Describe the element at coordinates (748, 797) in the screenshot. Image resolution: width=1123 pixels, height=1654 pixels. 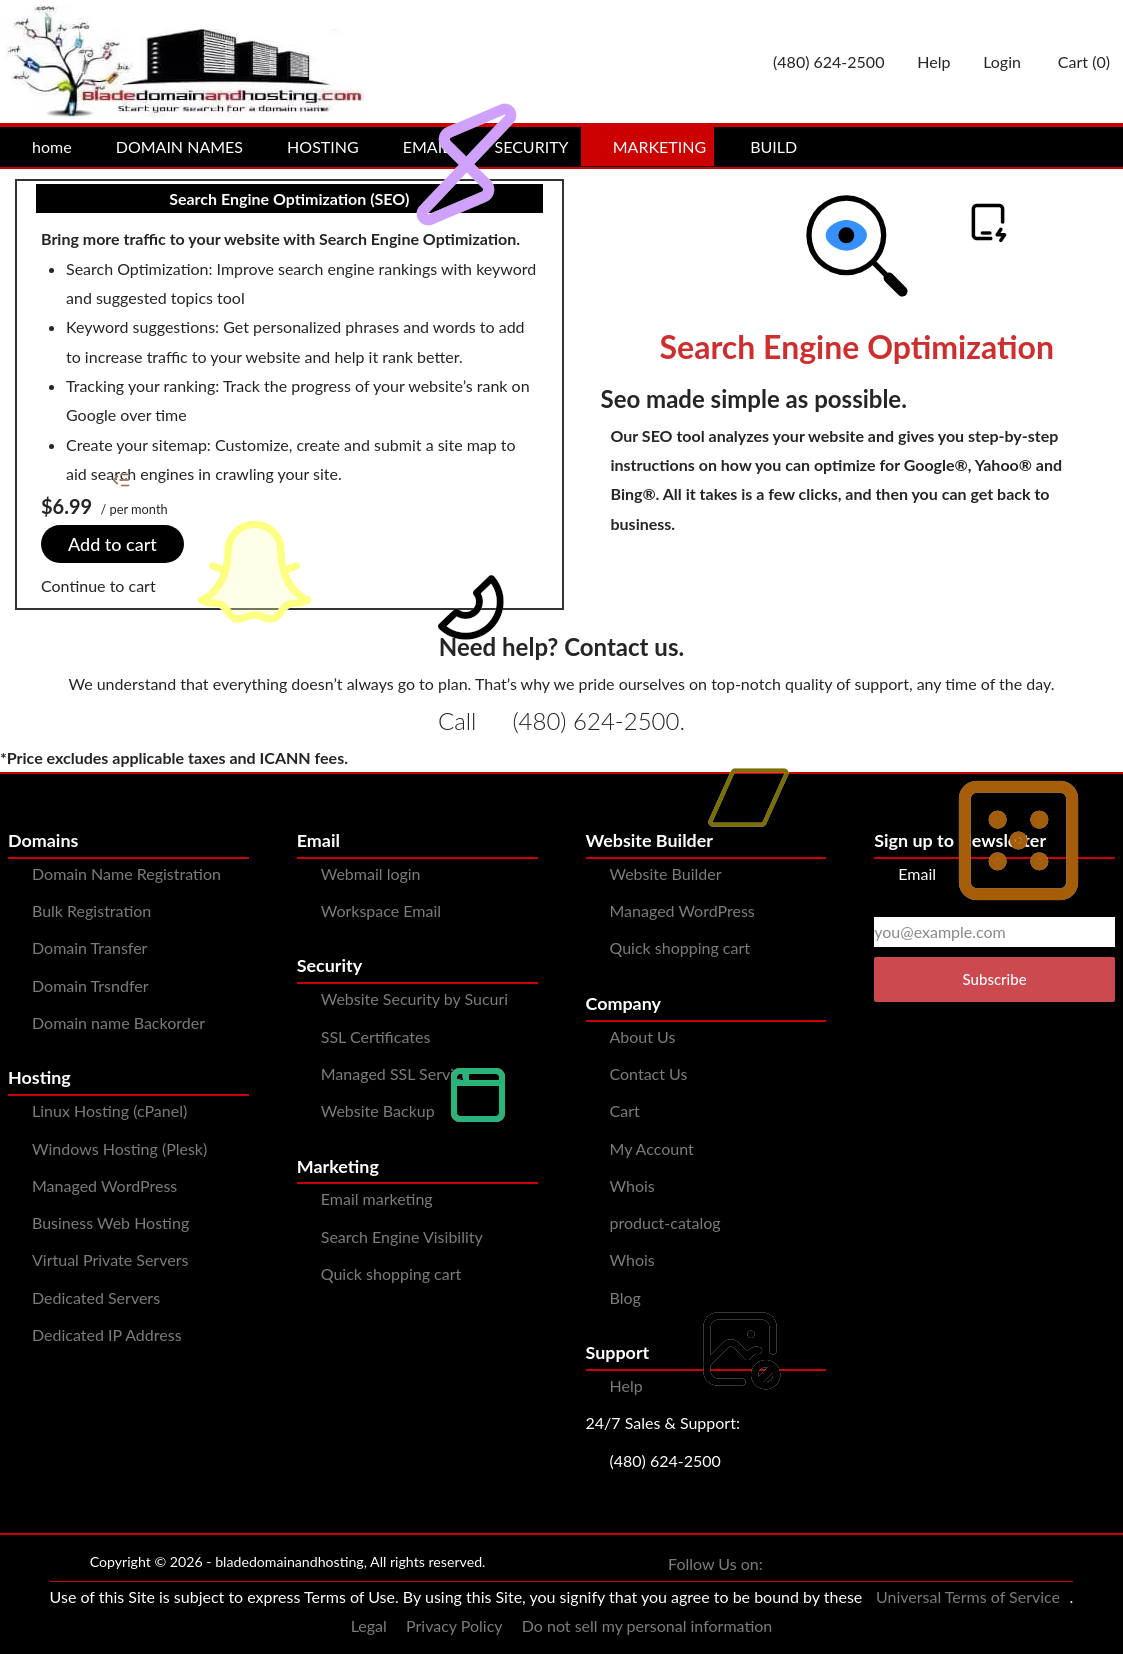
I see `insert a parallelogram shape` at that location.